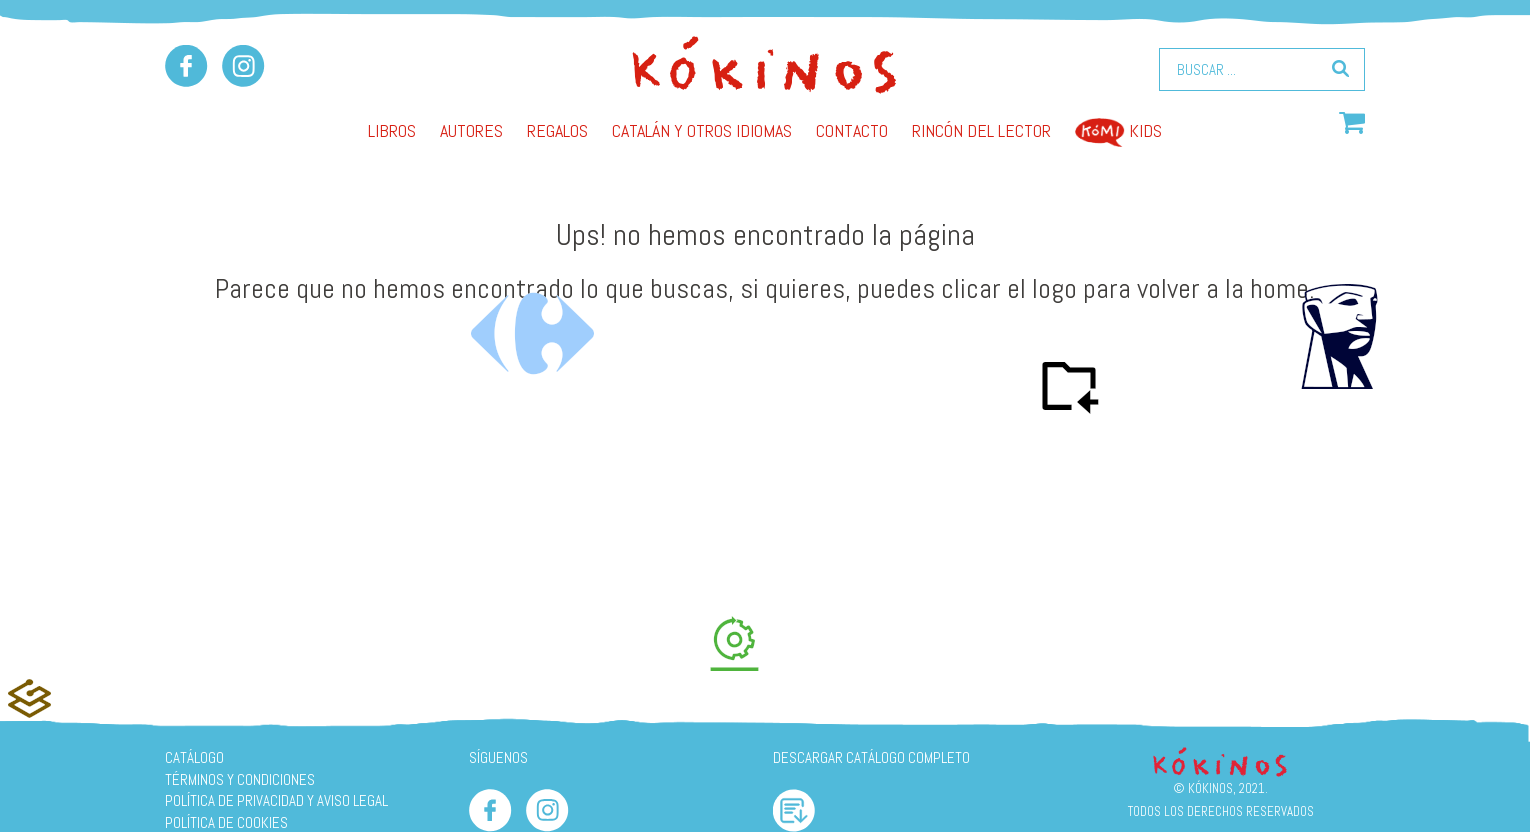 The image size is (1530, 832). I want to click on kingston technology company logo, so click(1339, 336).